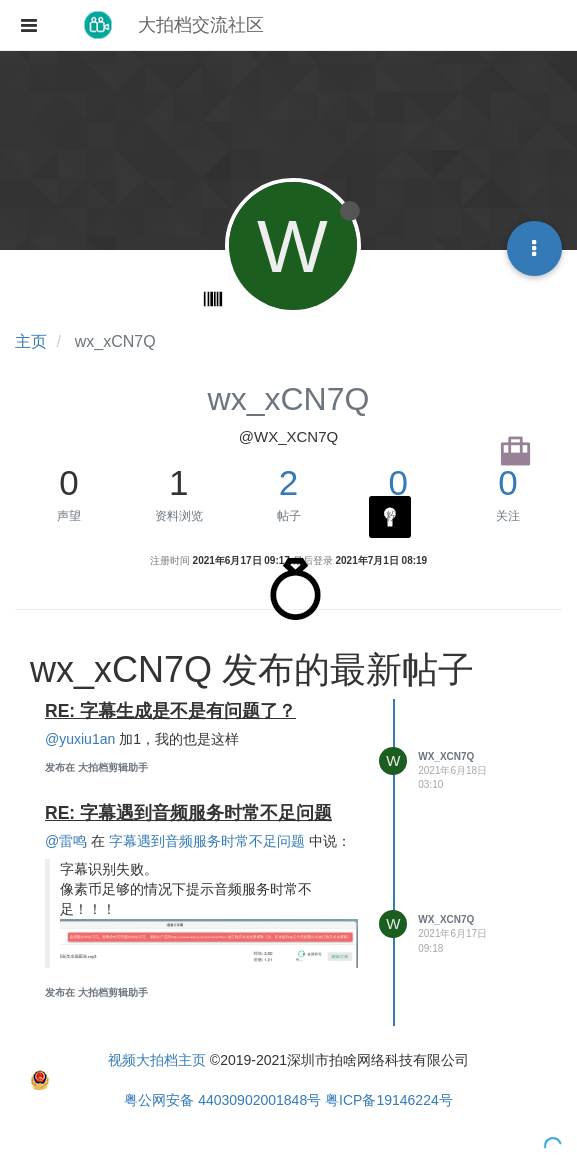 This screenshot has height=1170, width=577. I want to click on scan a barcode, so click(213, 299).